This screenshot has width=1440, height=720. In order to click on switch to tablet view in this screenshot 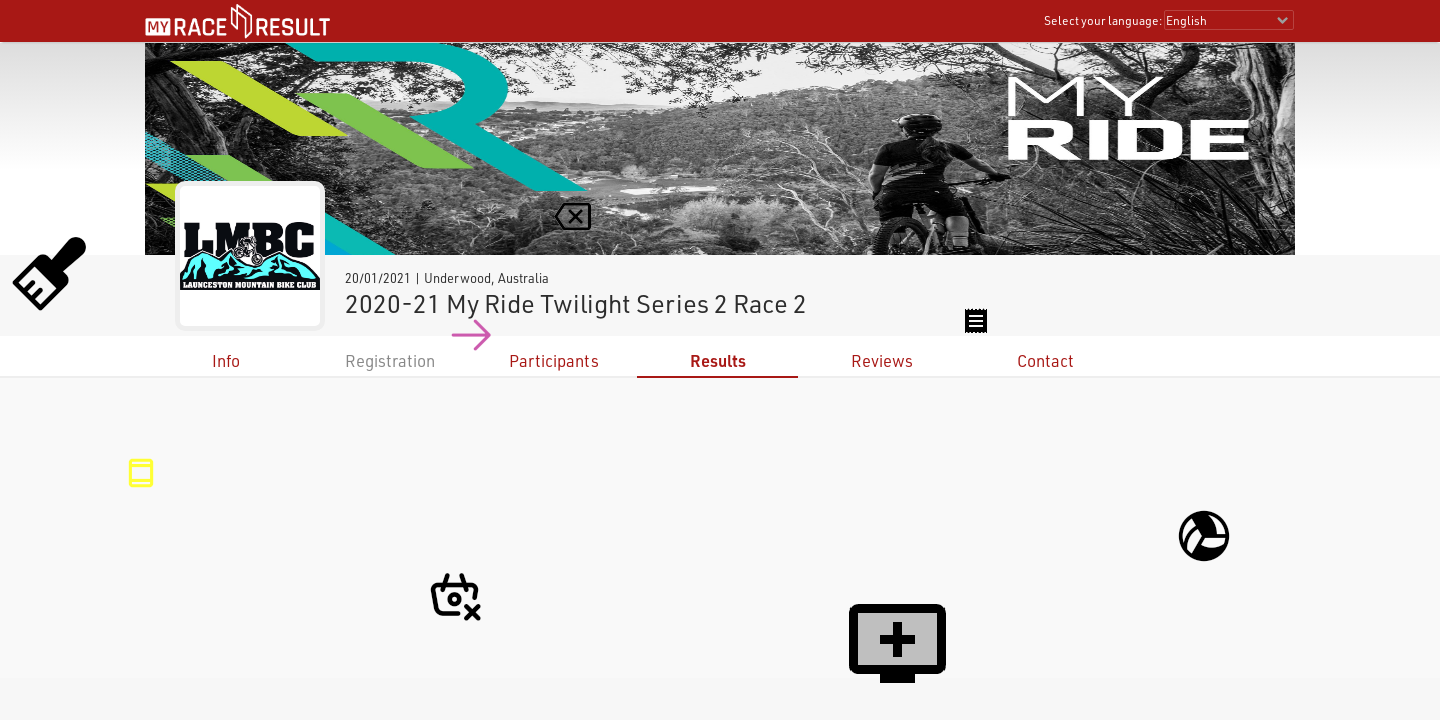, I will do `click(141, 473)`.